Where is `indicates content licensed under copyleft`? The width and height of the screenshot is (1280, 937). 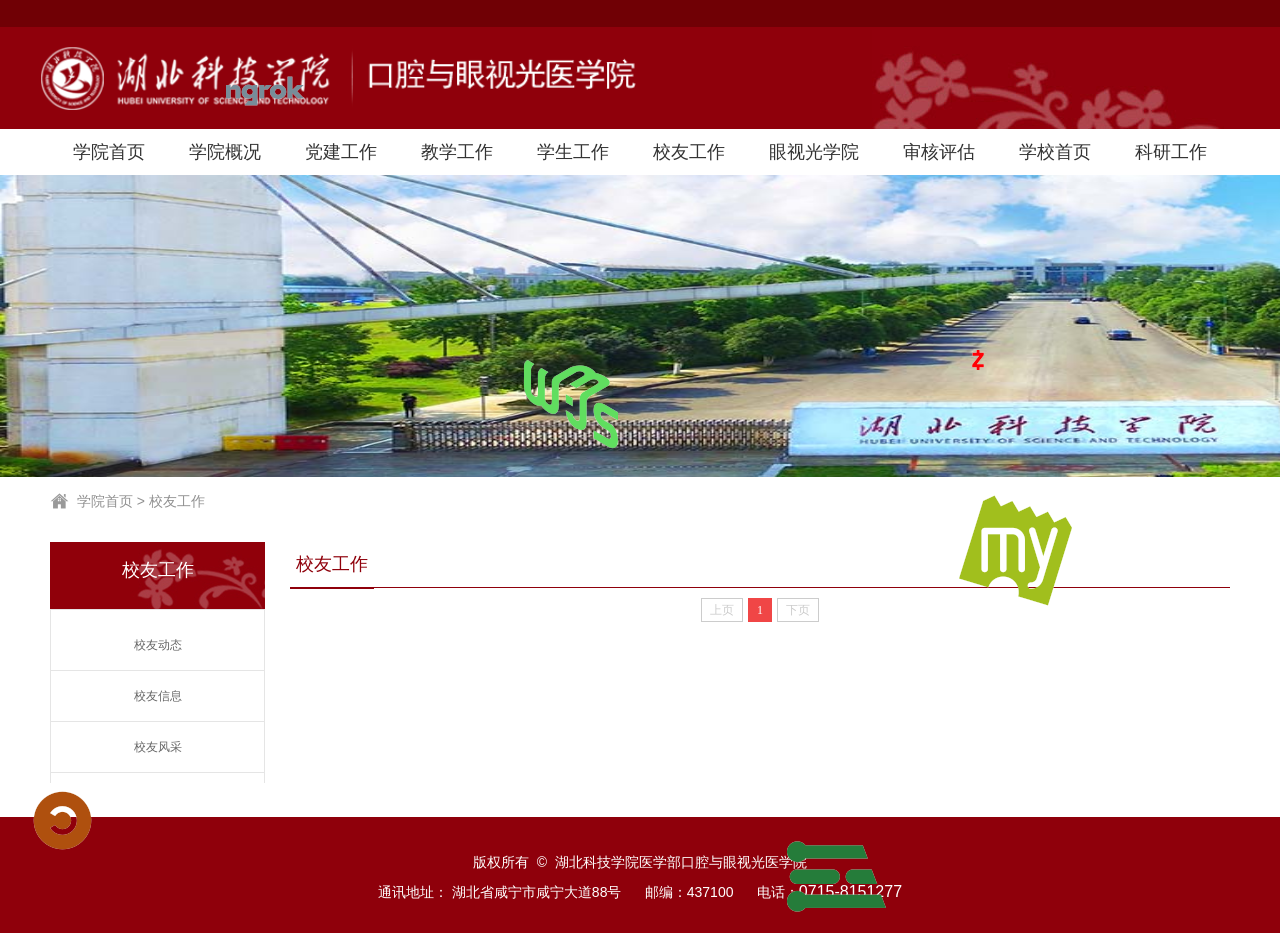 indicates content licensed under copyleft is located at coordinates (62, 820).